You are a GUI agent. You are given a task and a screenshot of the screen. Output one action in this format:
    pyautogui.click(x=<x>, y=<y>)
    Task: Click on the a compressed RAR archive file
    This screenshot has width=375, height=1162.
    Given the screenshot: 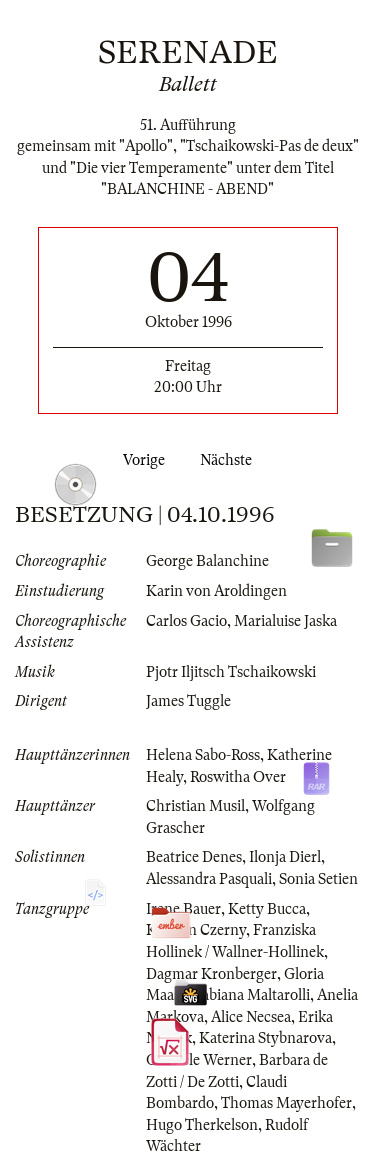 What is the action you would take?
    pyautogui.click(x=316, y=778)
    